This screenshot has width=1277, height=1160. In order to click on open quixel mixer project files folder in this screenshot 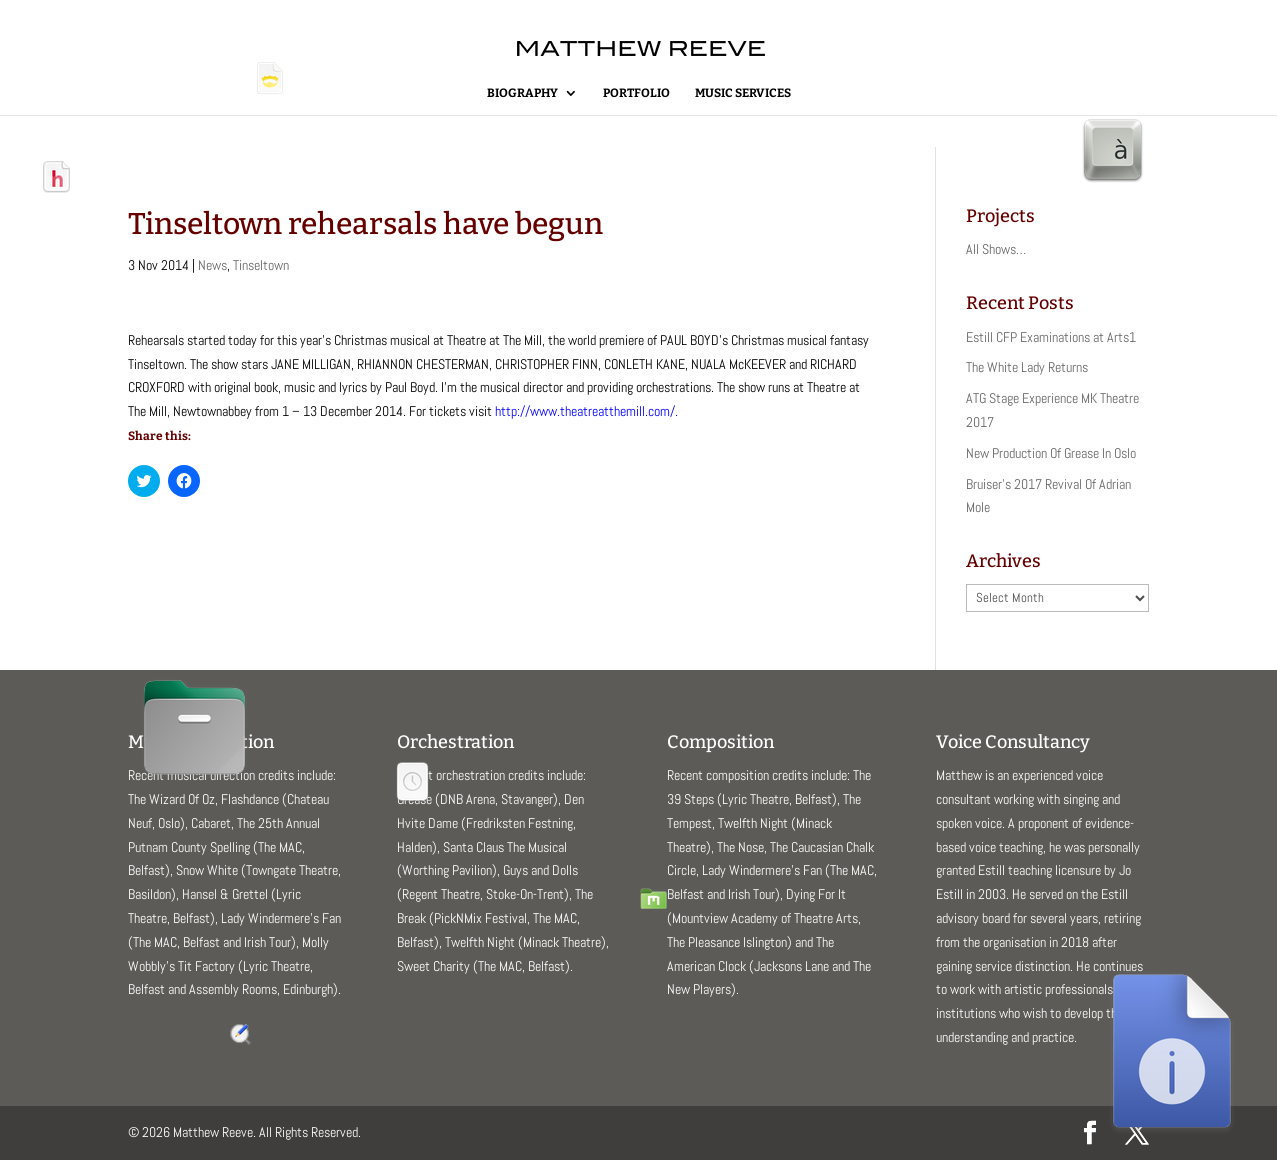, I will do `click(653, 899)`.